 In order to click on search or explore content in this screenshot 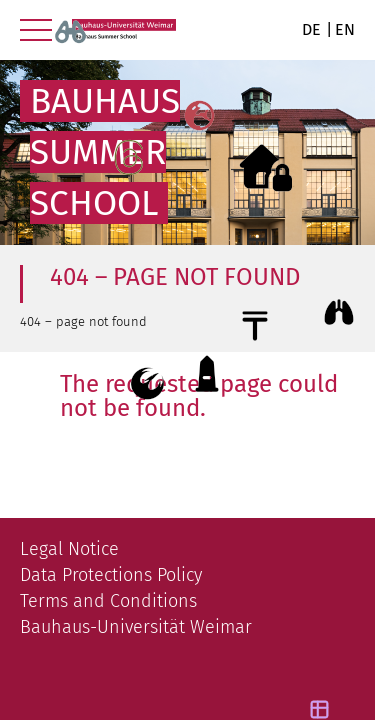, I will do `click(70, 29)`.